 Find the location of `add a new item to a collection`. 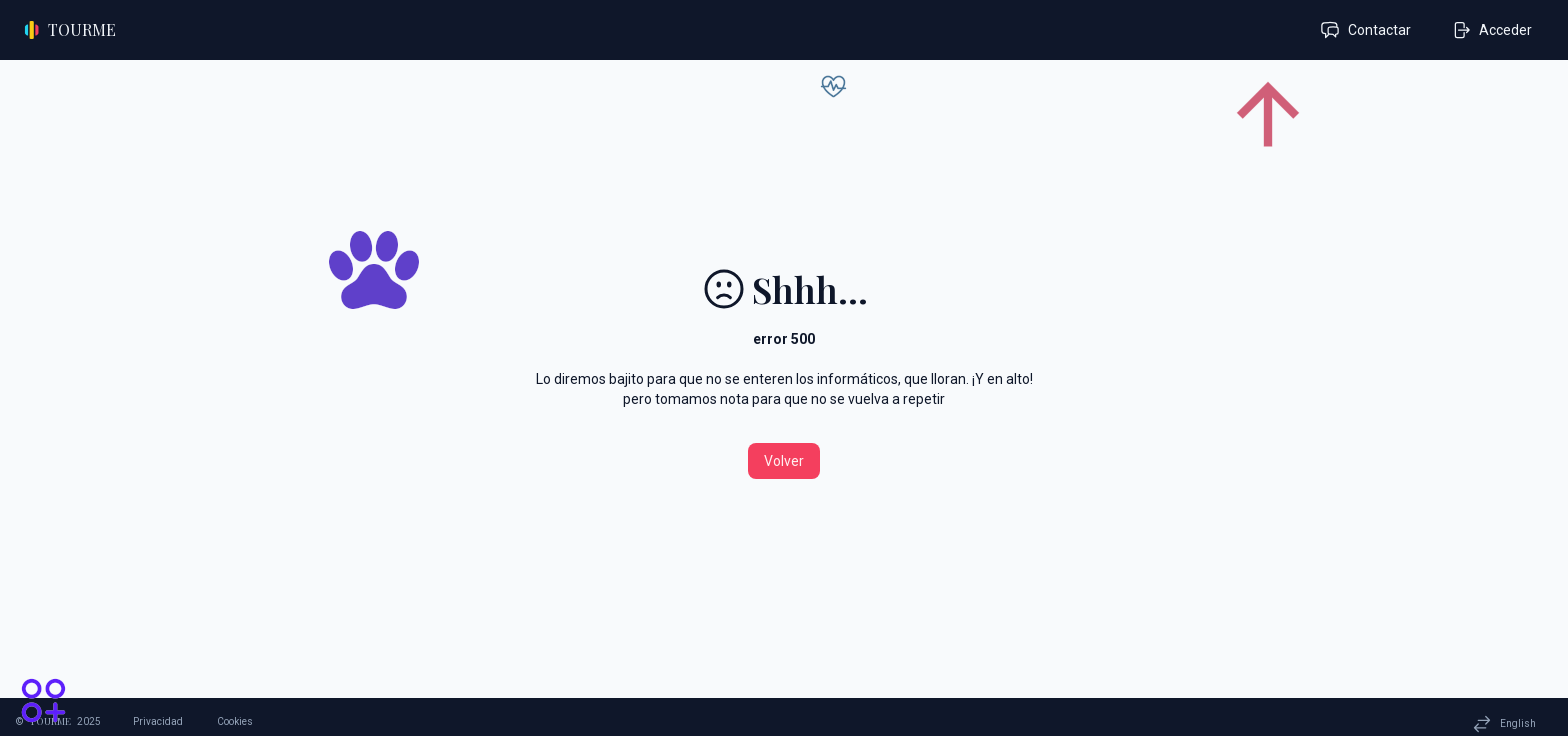

add a new item to a collection is located at coordinates (43, 700).